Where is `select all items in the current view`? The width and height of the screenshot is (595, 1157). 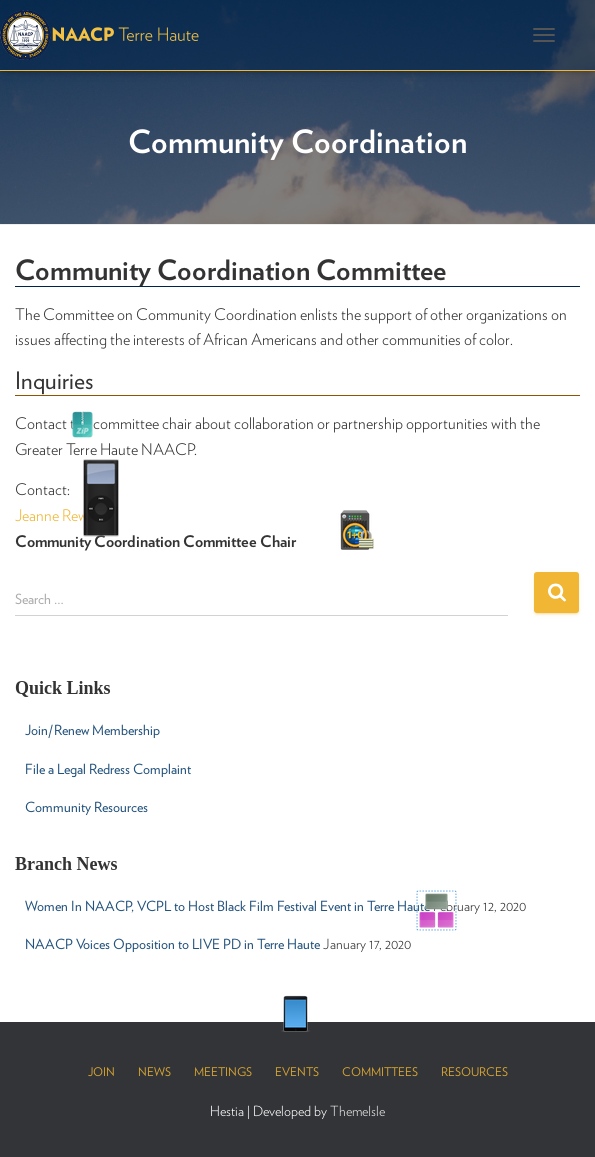
select all items in the current view is located at coordinates (436, 910).